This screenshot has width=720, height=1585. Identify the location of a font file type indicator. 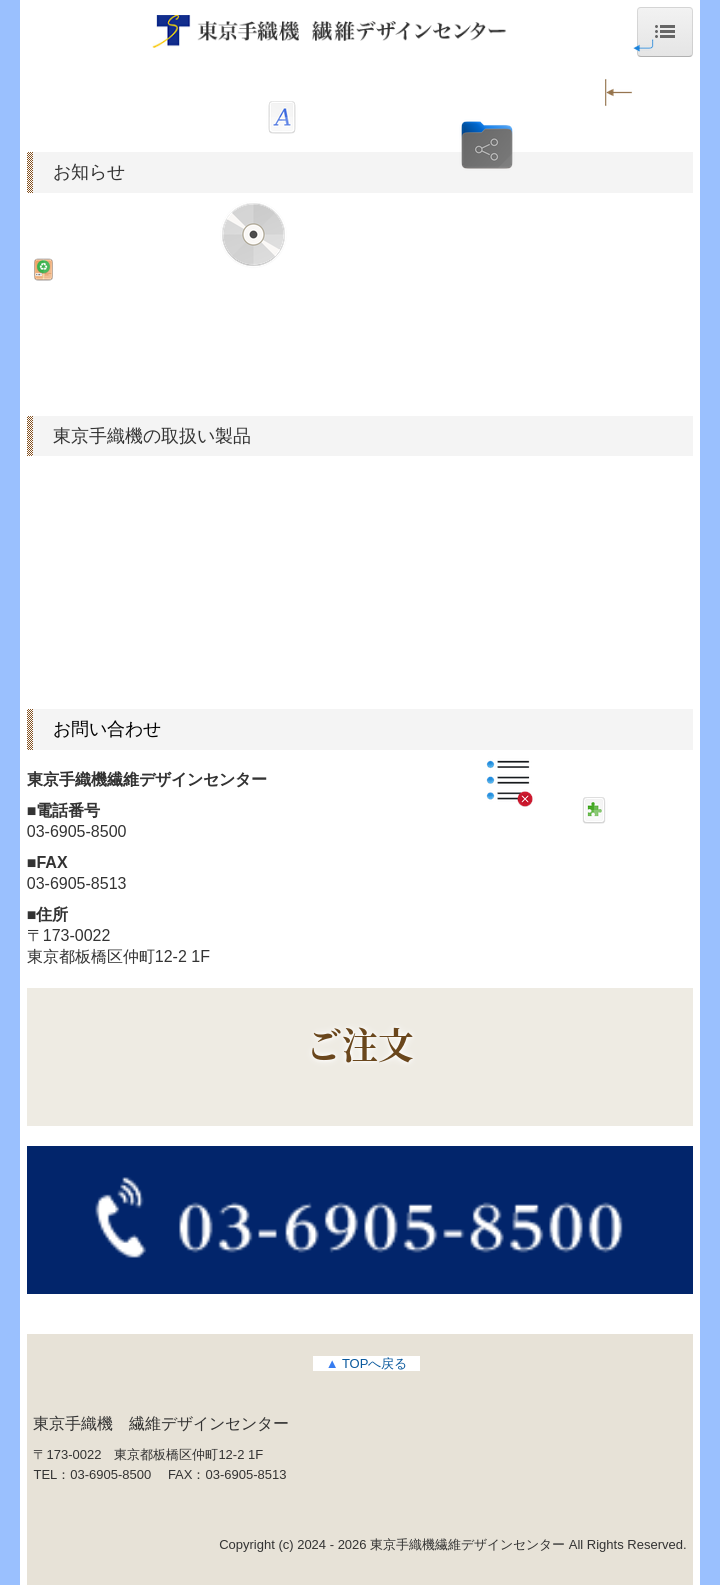
(282, 117).